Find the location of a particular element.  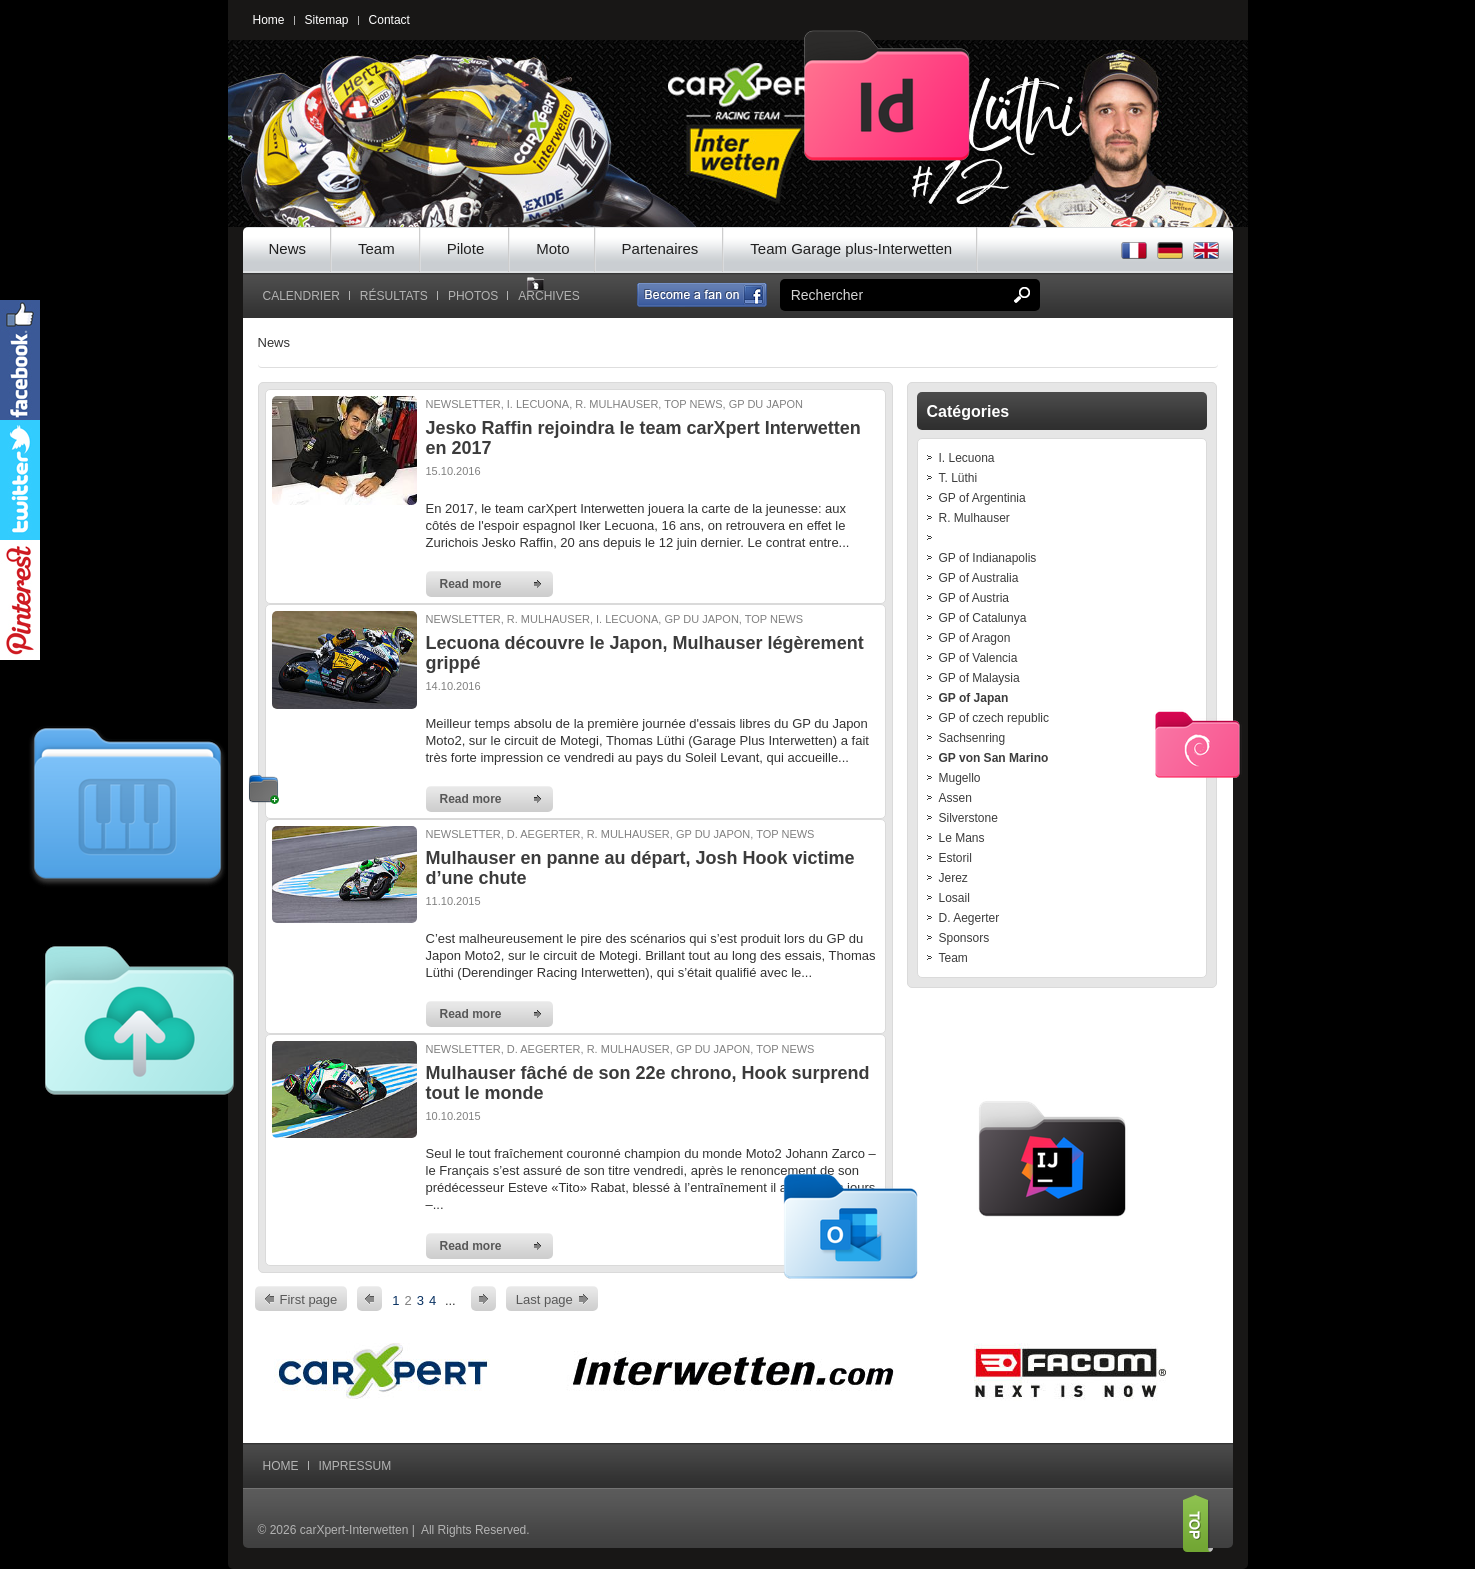

open folder containing IntelliJ IDEA projects is located at coordinates (1051, 1162).